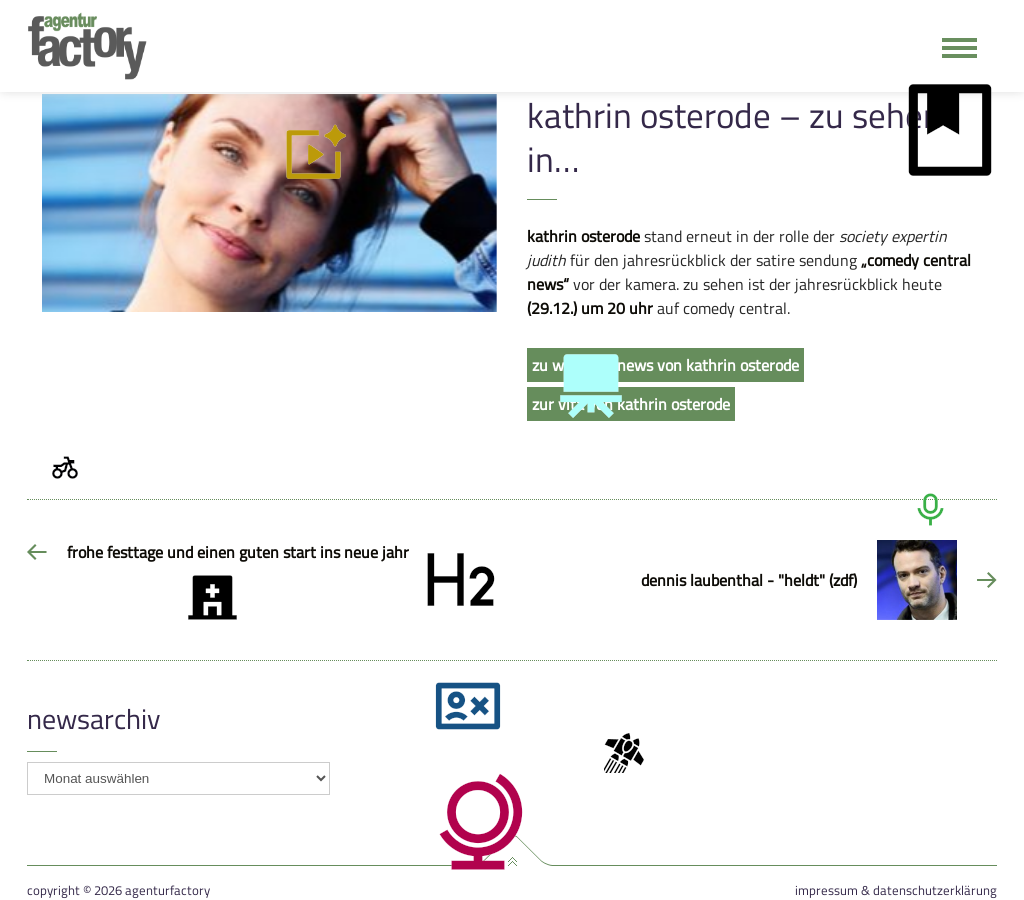 This screenshot has width=1024, height=900. Describe the element at coordinates (624, 753) in the screenshot. I see `jitpack package repository logo` at that location.